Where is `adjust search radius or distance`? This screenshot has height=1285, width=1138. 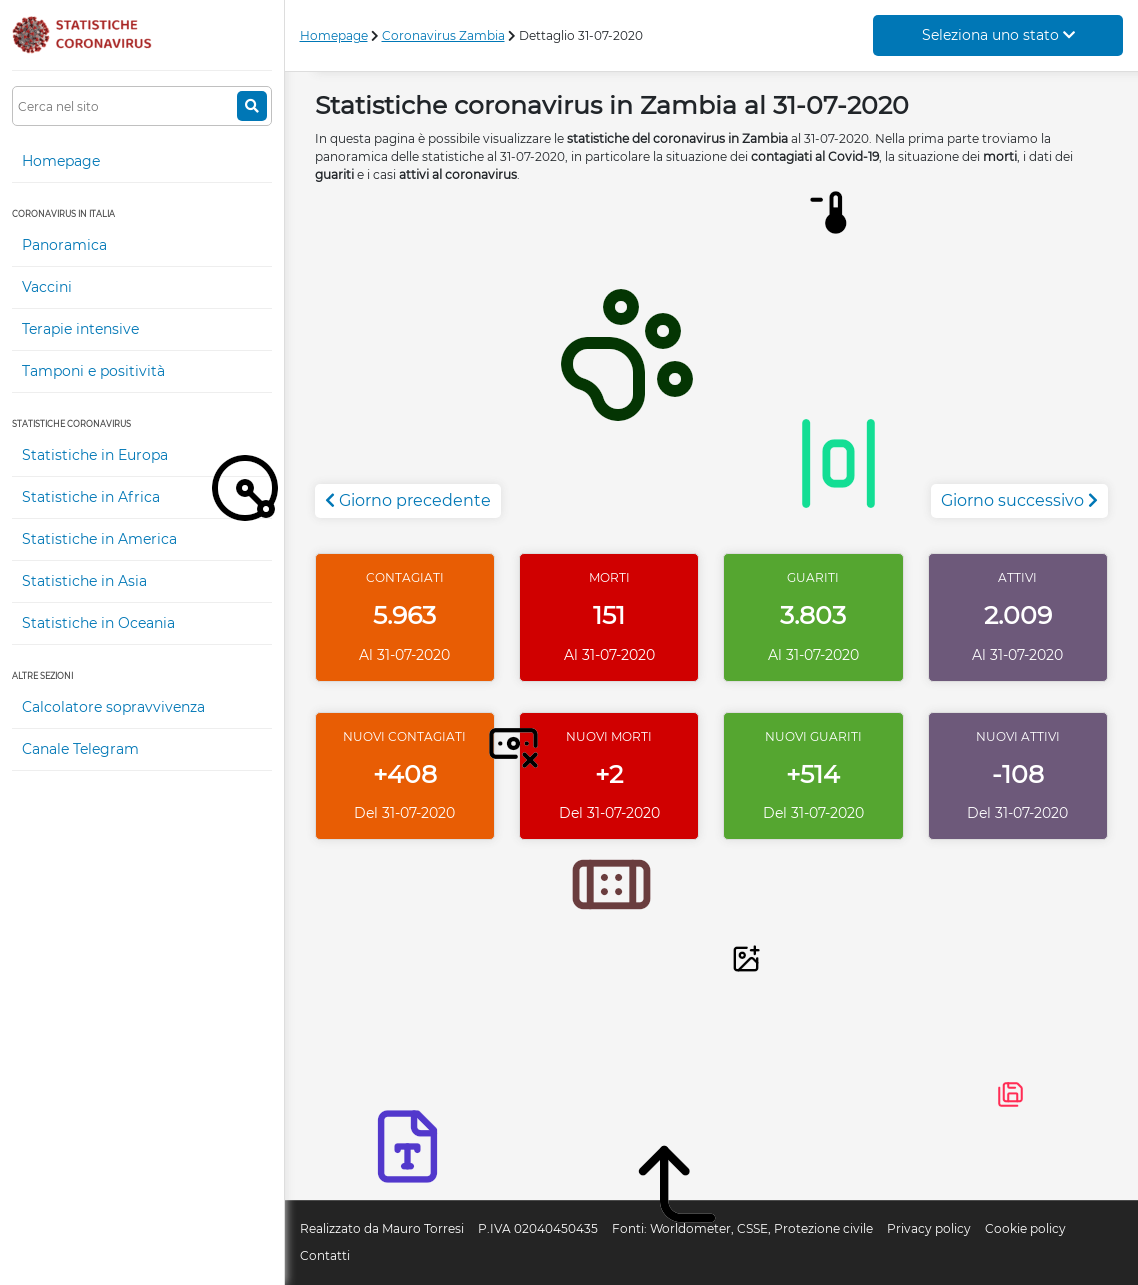 adjust search radius or distance is located at coordinates (245, 488).